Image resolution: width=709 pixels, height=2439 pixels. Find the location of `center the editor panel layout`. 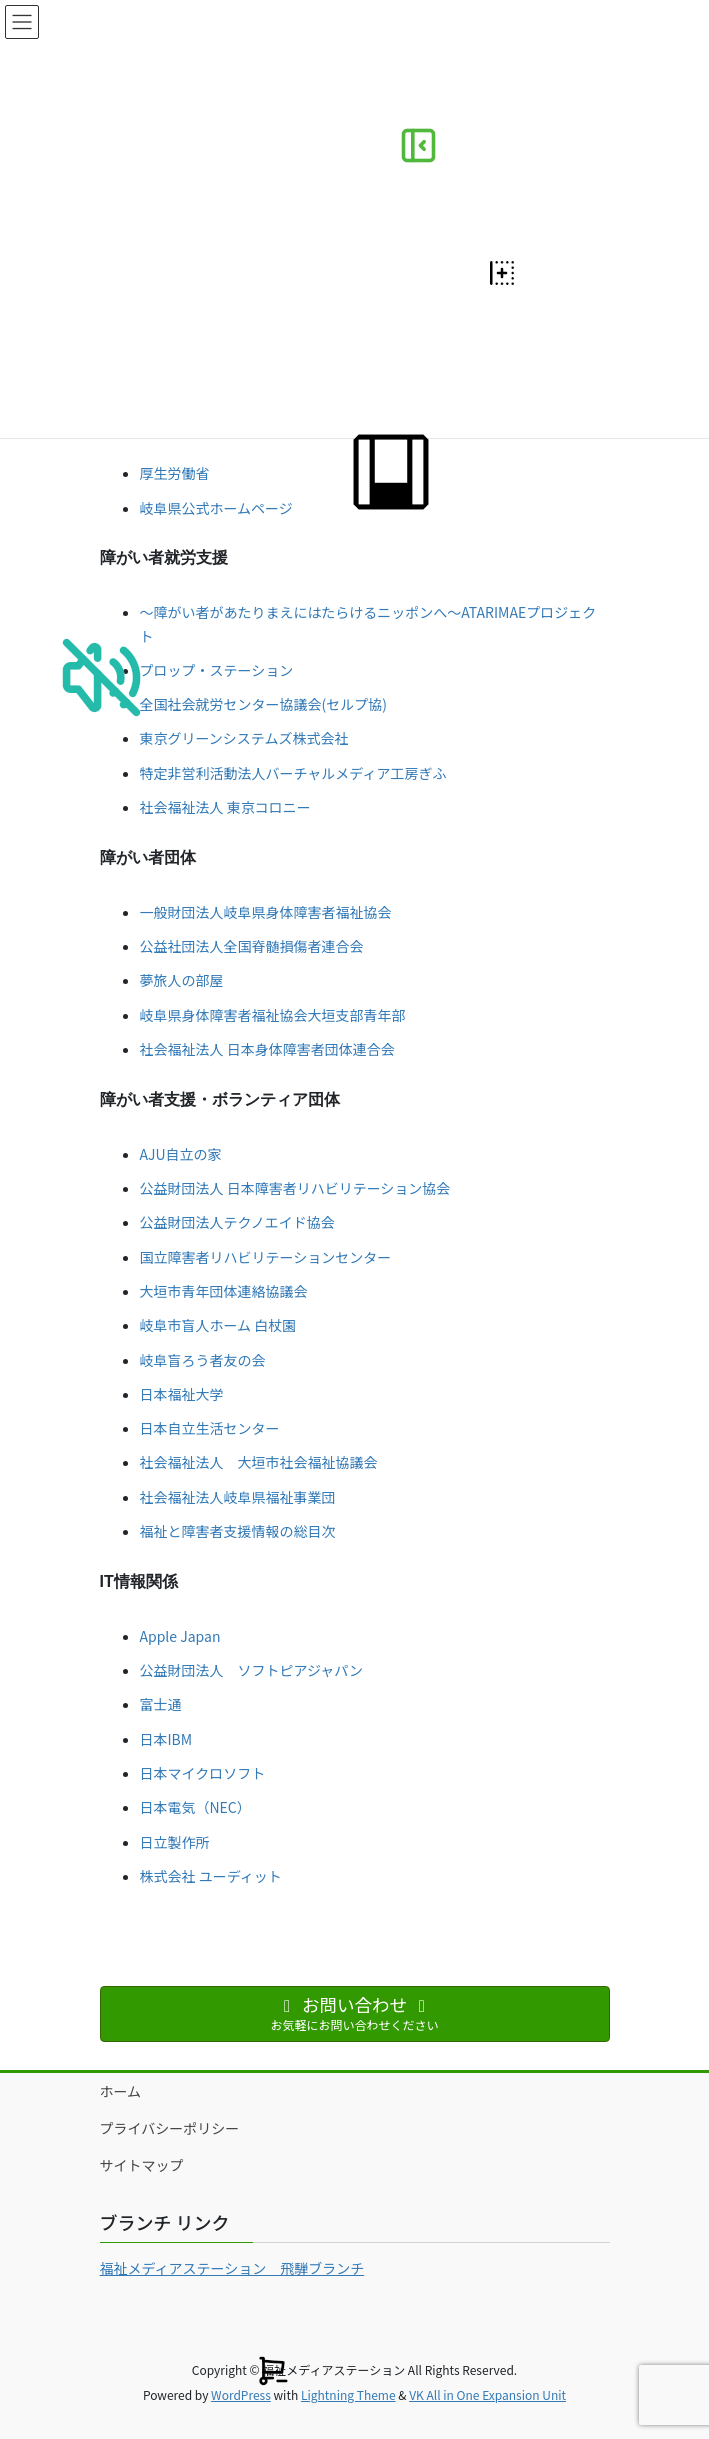

center the editor panel layout is located at coordinates (391, 472).